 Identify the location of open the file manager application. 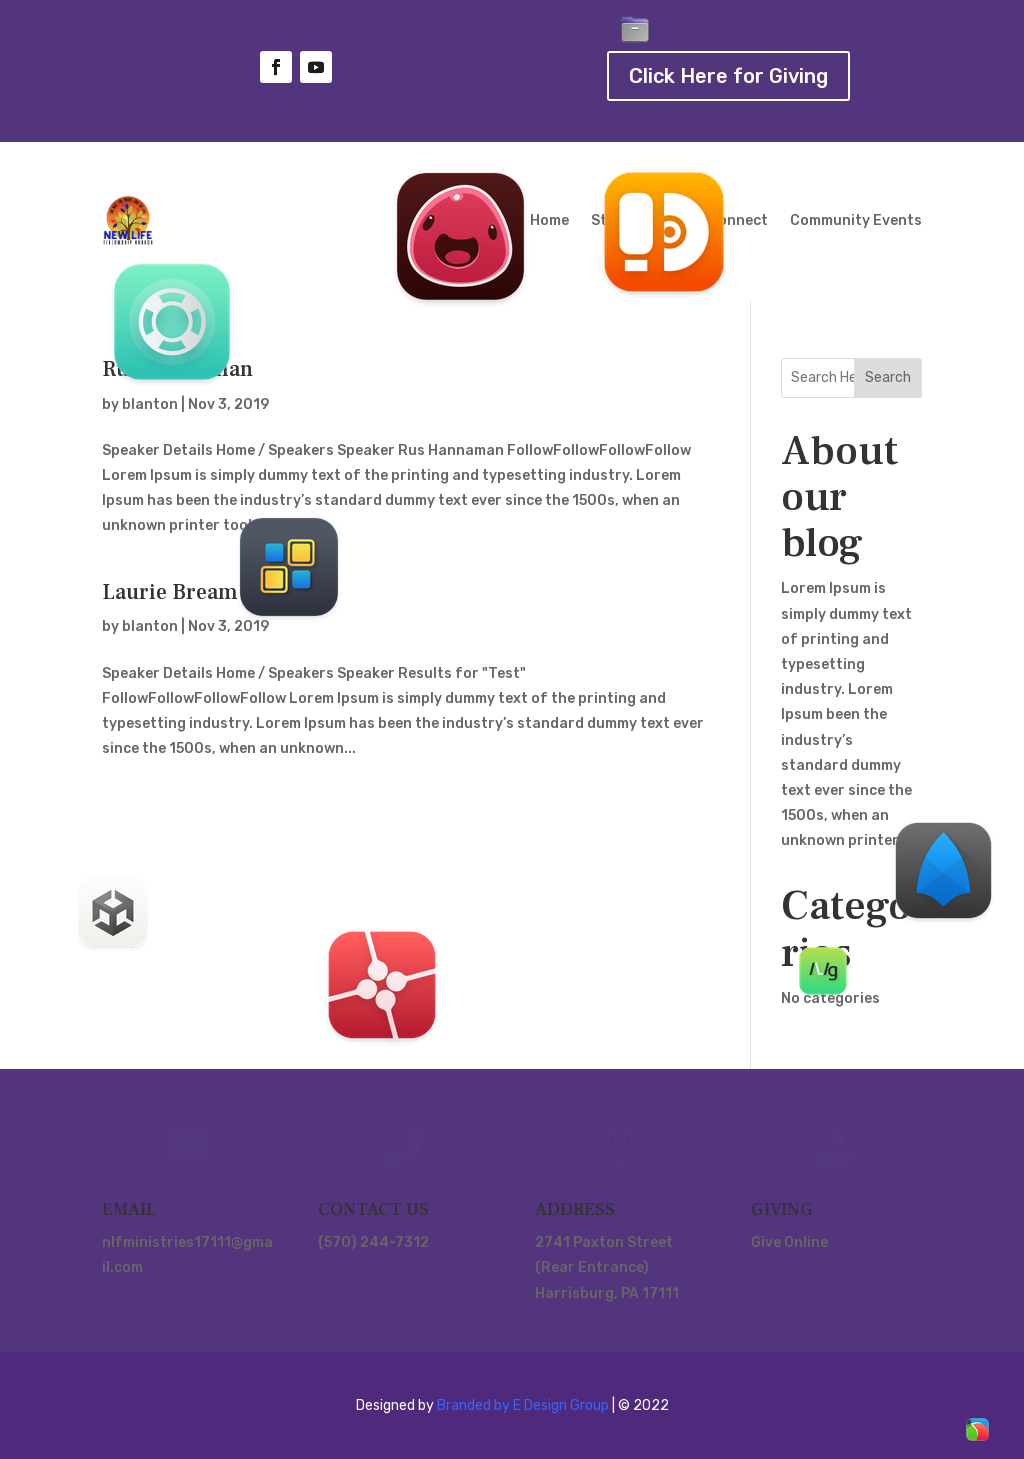
(635, 29).